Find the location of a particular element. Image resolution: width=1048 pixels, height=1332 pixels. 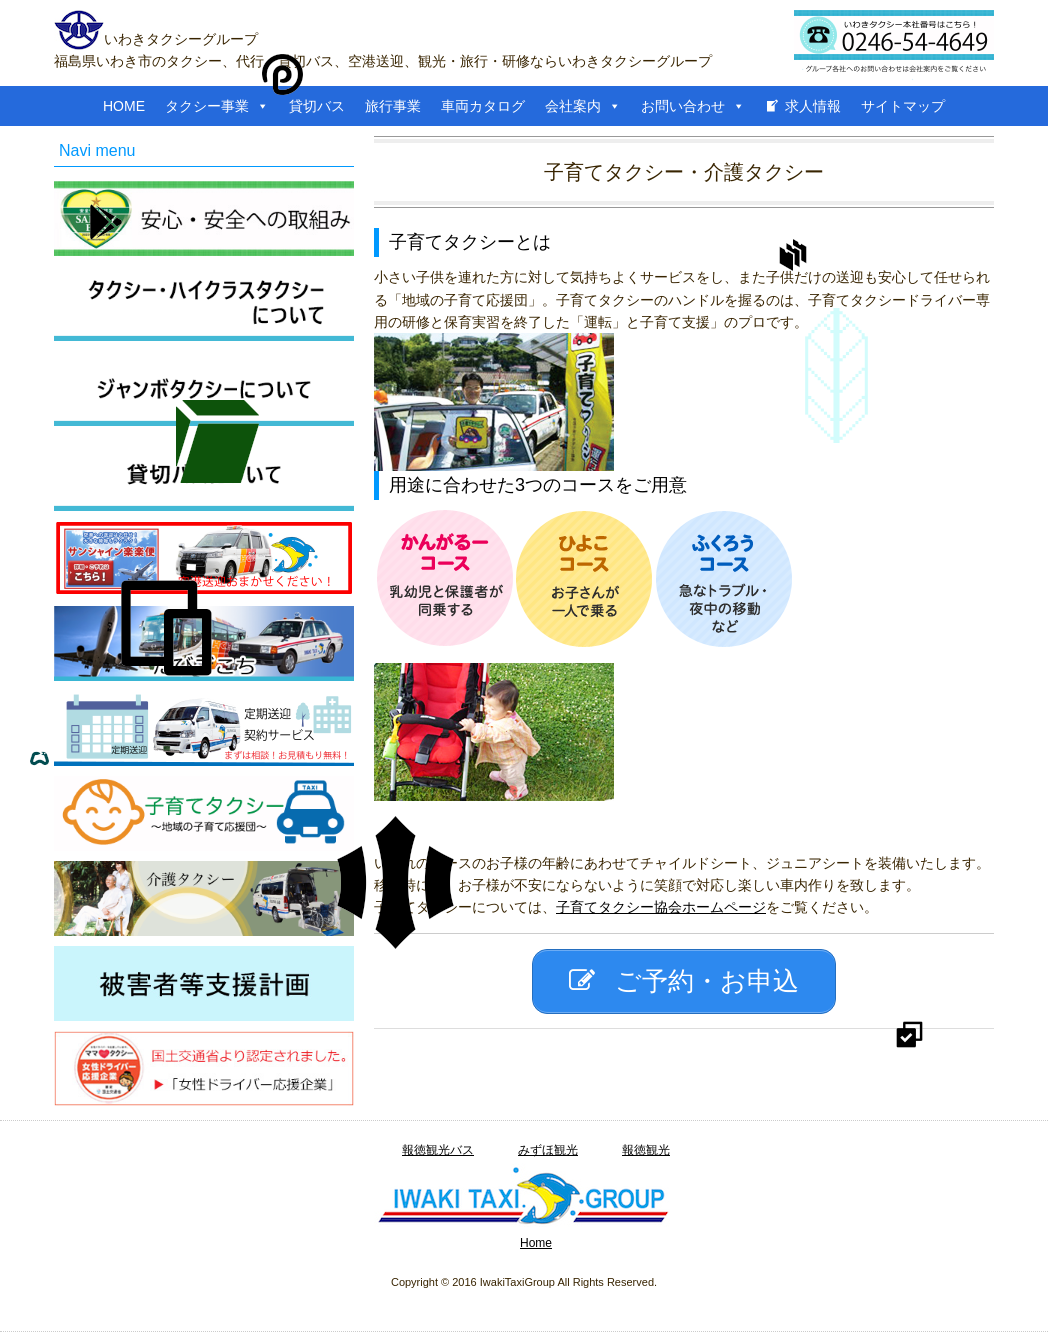

open tuta secure email app is located at coordinates (217, 441).